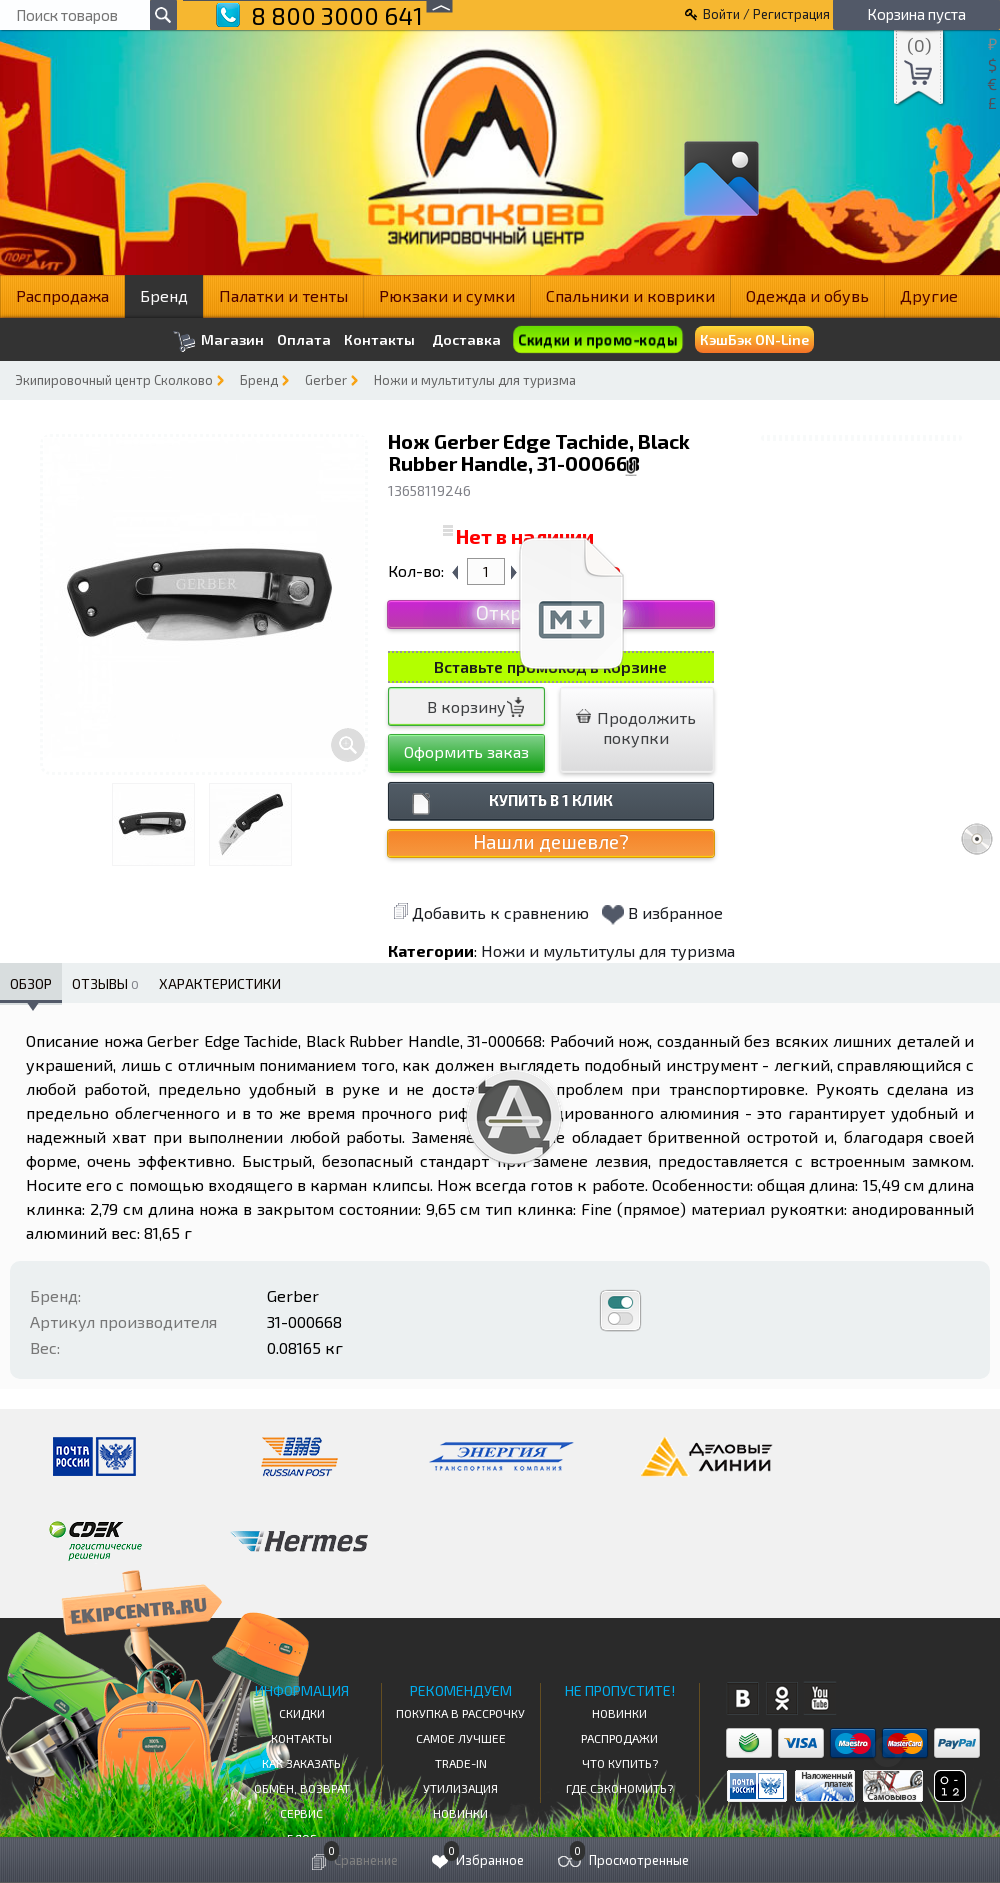 Image resolution: width=1000 pixels, height=1883 pixels. What do you see at coordinates (620, 1310) in the screenshot?
I see `open system settings or preferences` at bounding box center [620, 1310].